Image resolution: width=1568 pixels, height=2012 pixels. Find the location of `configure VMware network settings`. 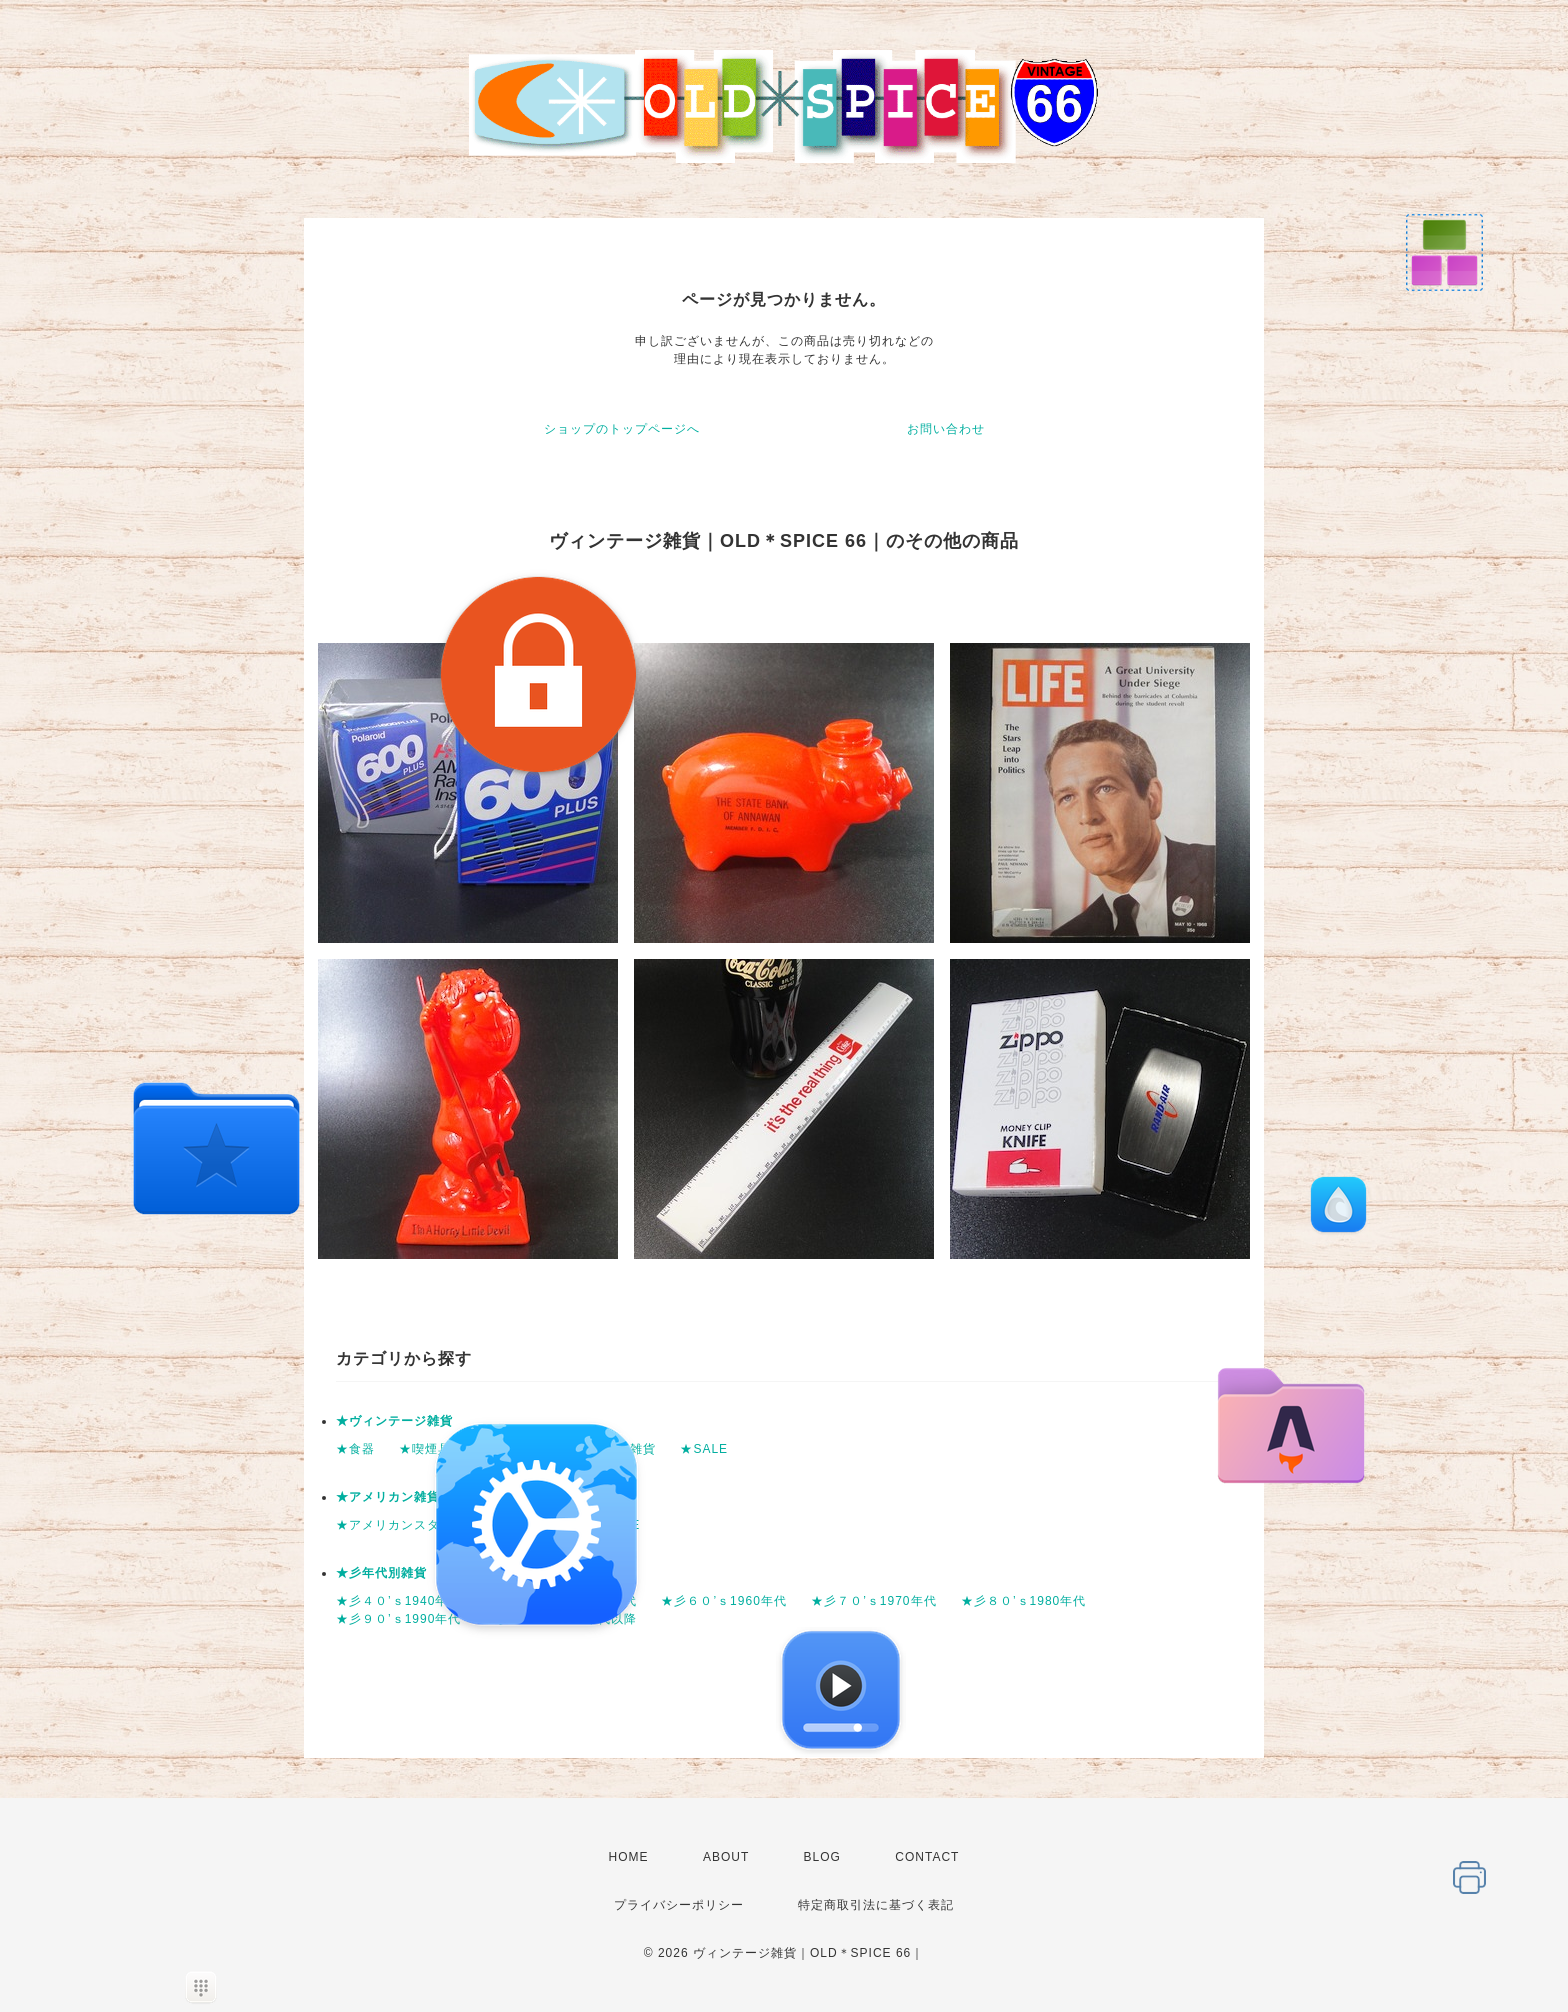

configure VMware network settings is located at coordinates (536, 1524).